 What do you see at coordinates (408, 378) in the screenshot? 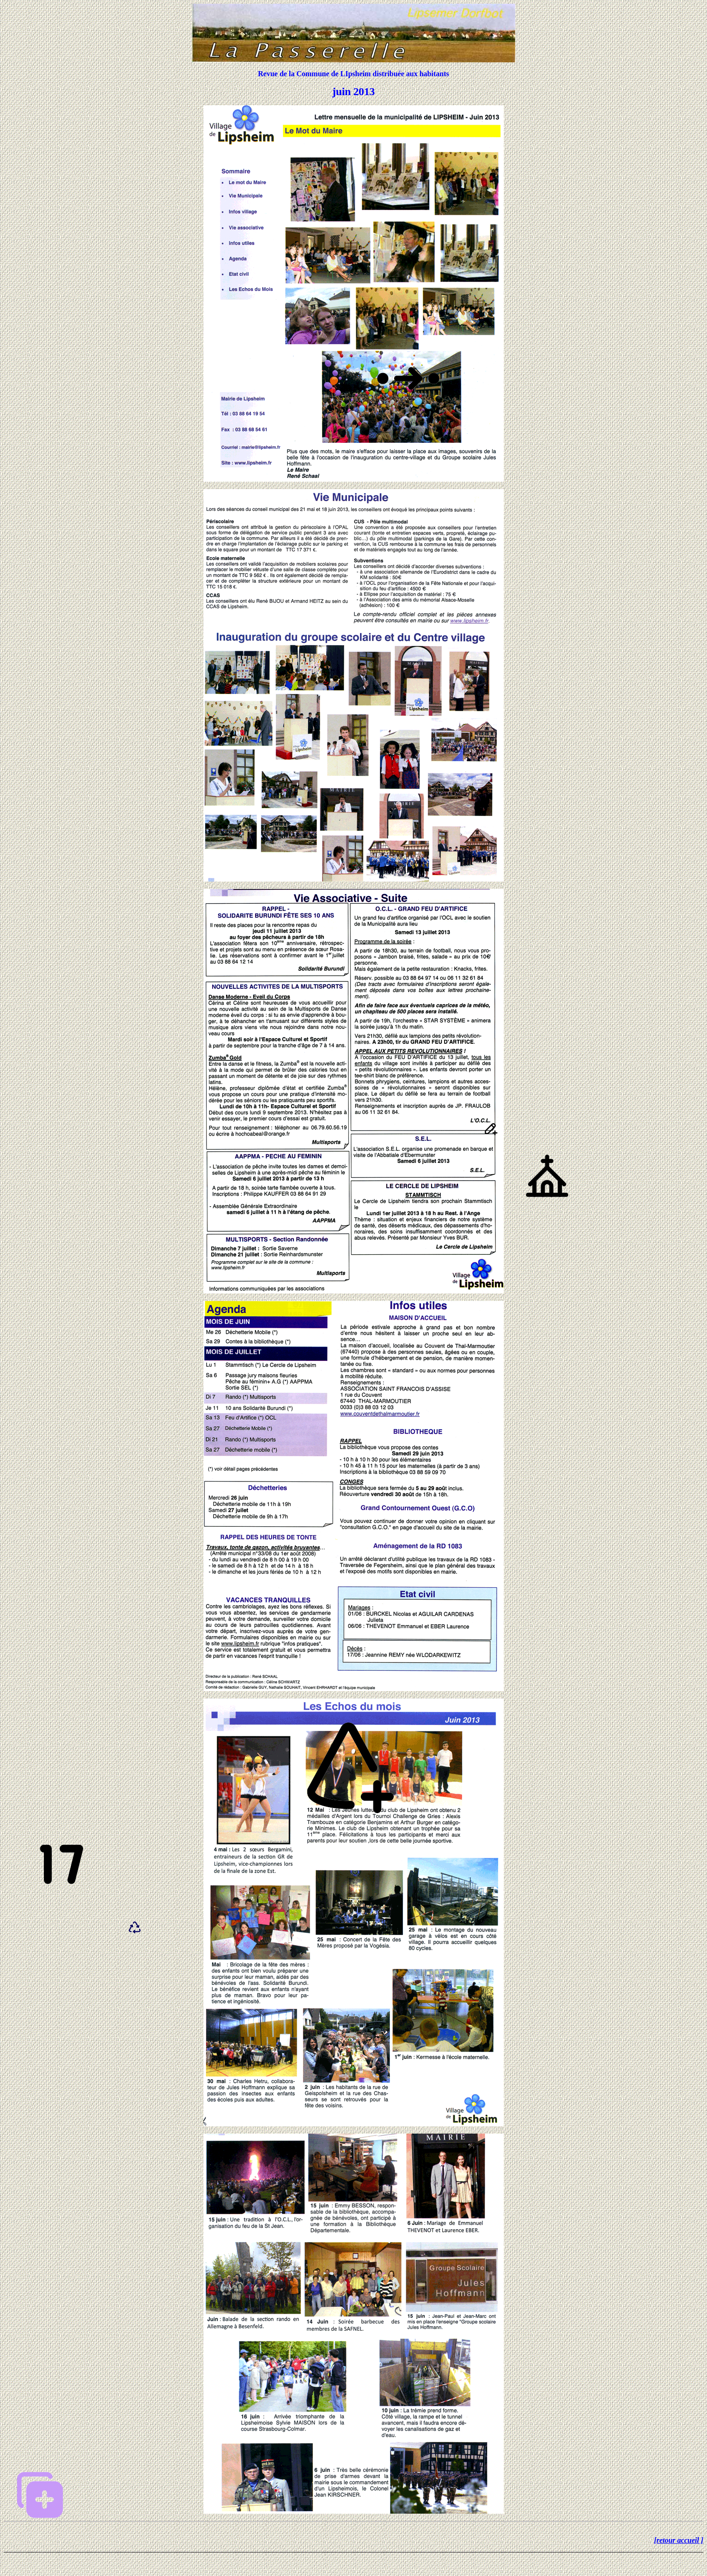
I see `open citymapper for transit directions` at bounding box center [408, 378].